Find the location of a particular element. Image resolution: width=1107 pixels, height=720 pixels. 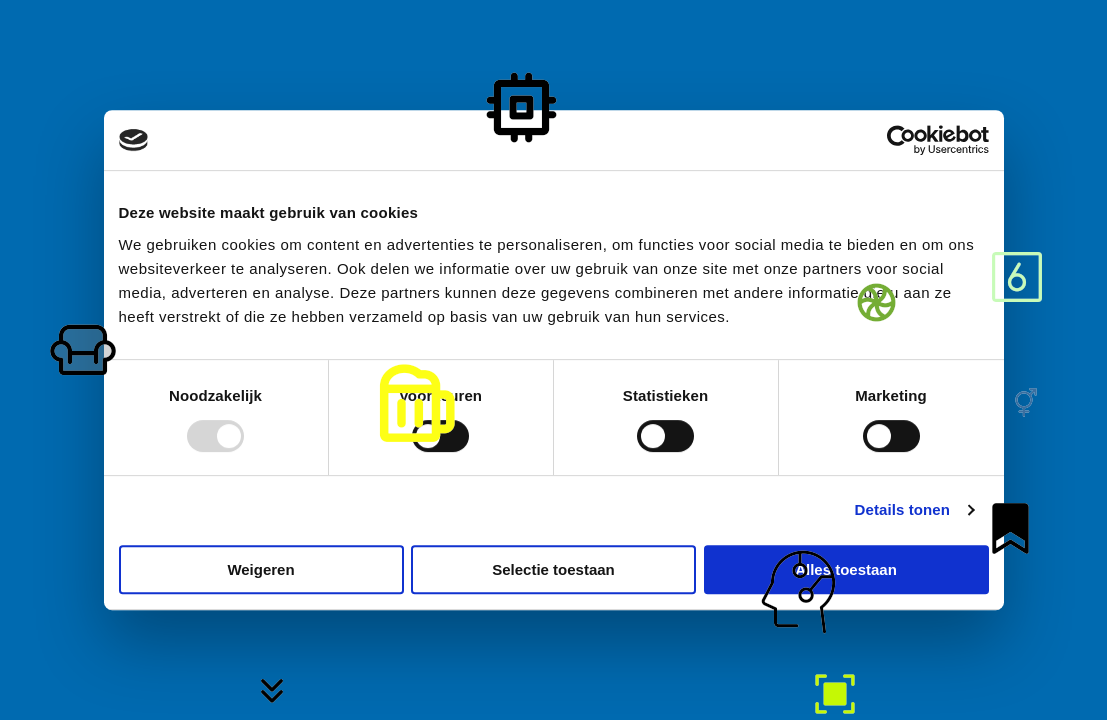

browse nearby bars or pubs is located at coordinates (413, 406).